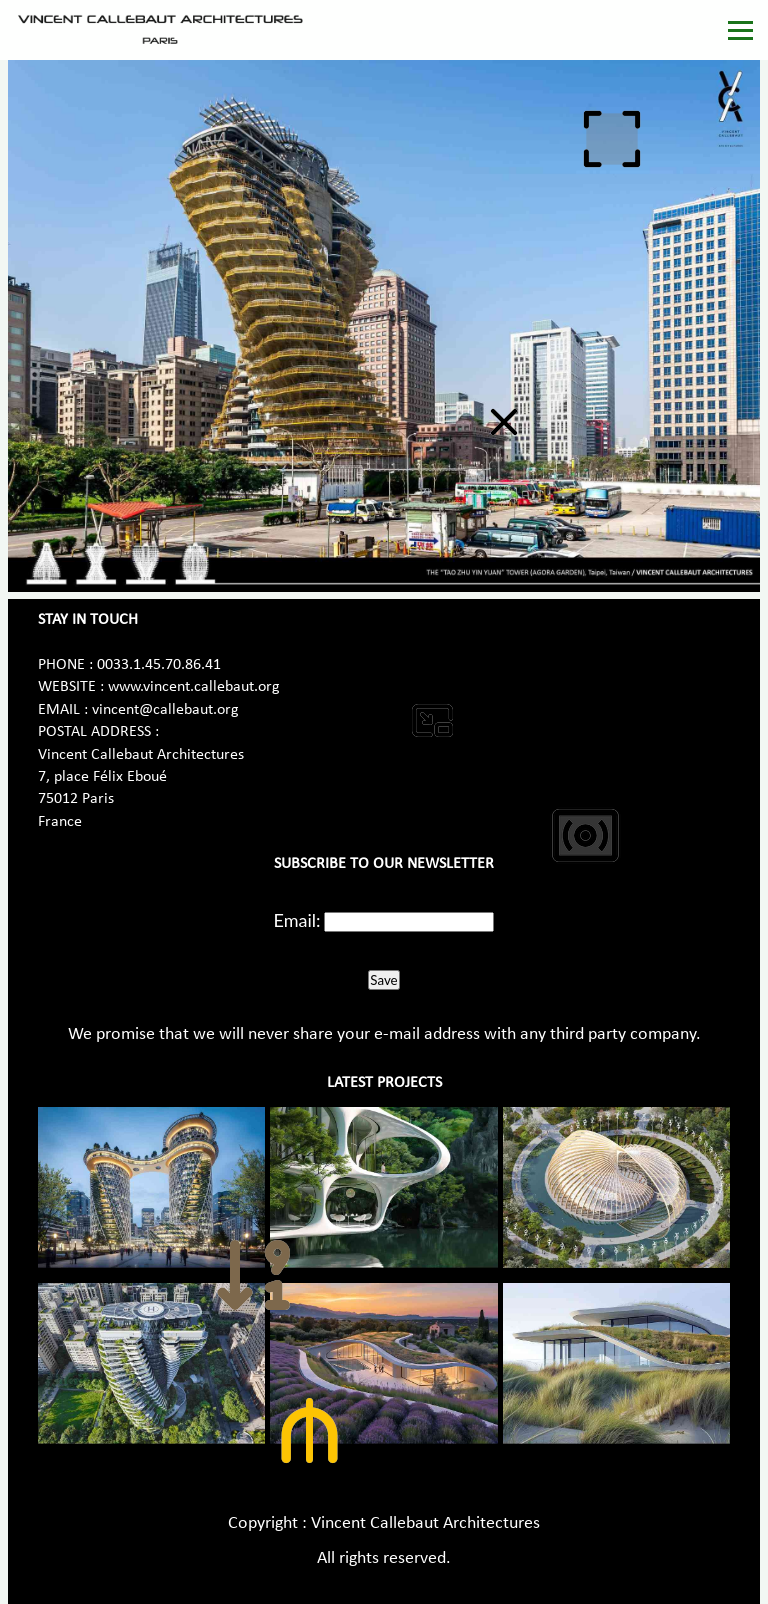 The image size is (768, 1604). Describe the element at coordinates (309, 1430) in the screenshot. I see `indicates azerbaijani manat currency` at that location.